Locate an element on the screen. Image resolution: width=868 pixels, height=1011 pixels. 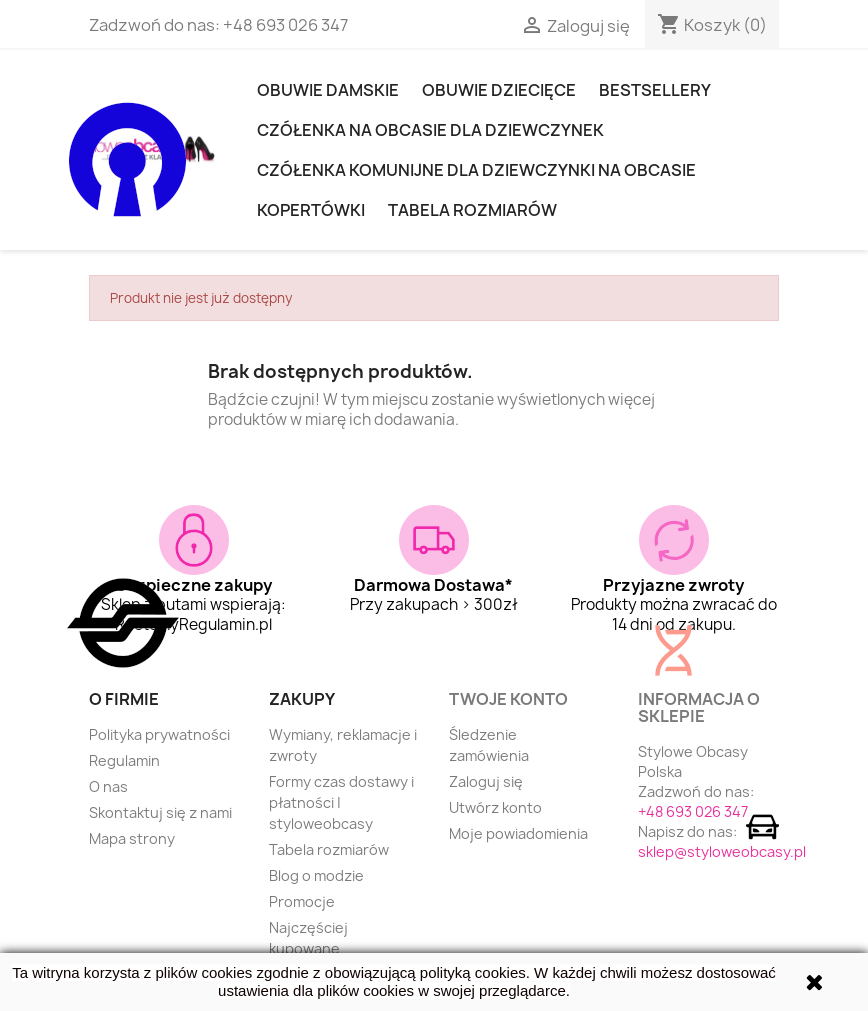
open OpenVPN settings is located at coordinates (127, 159).